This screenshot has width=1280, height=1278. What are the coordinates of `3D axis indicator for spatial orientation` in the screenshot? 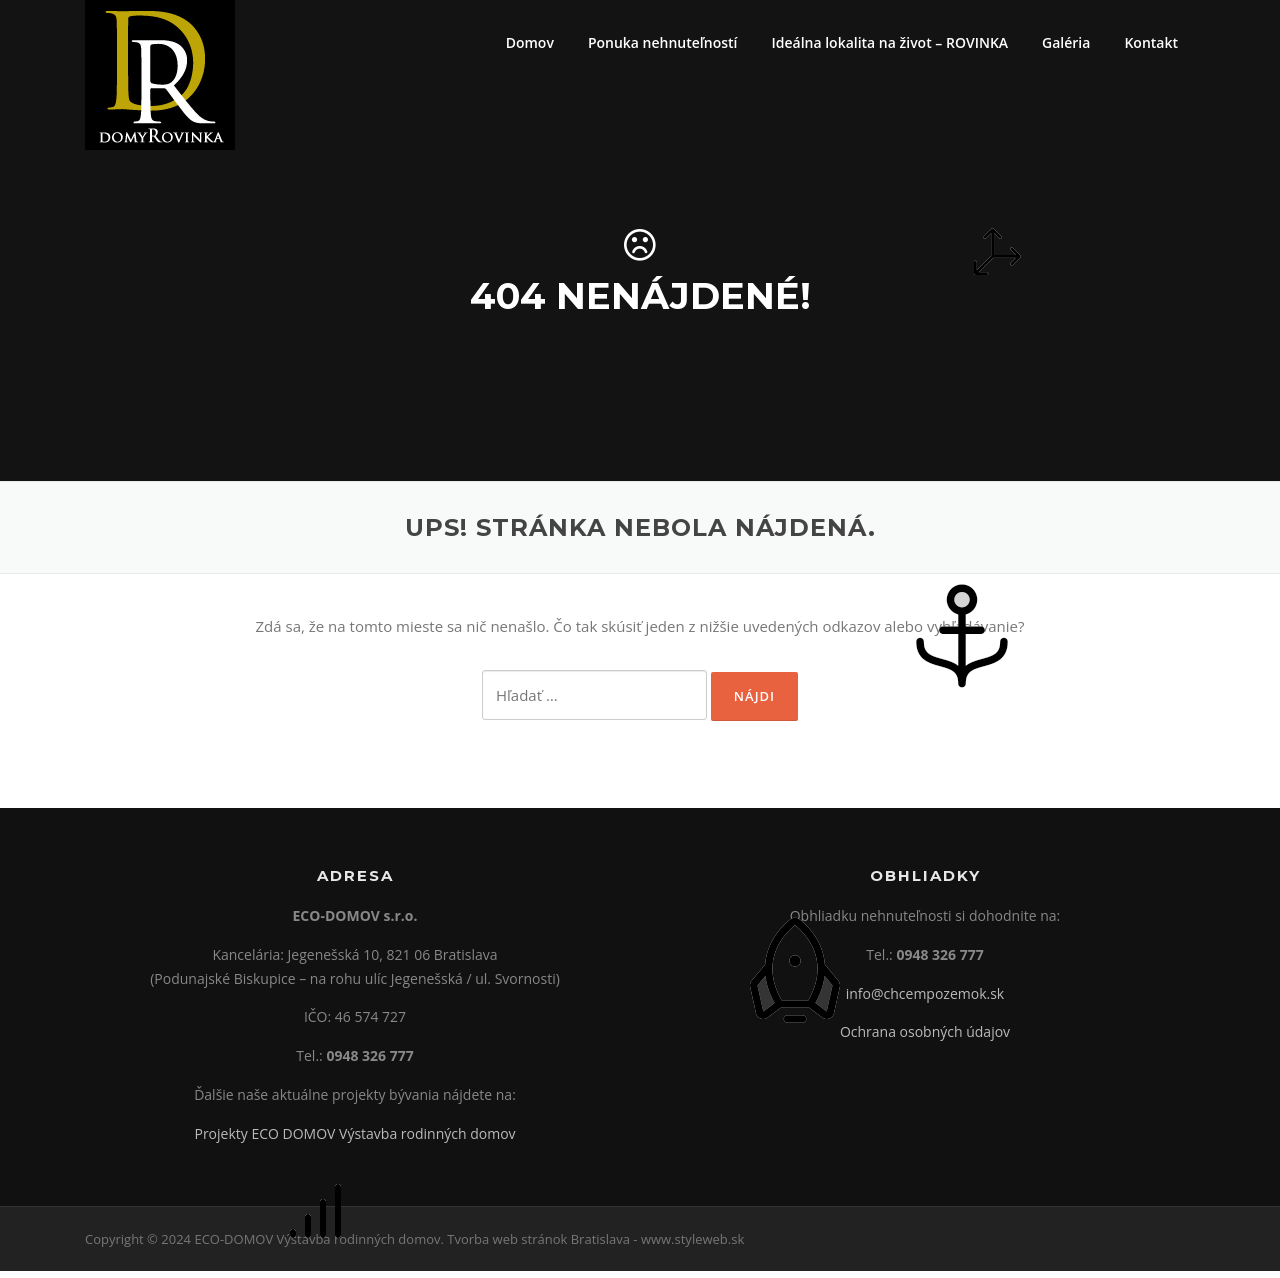 It's located at (994, 254).